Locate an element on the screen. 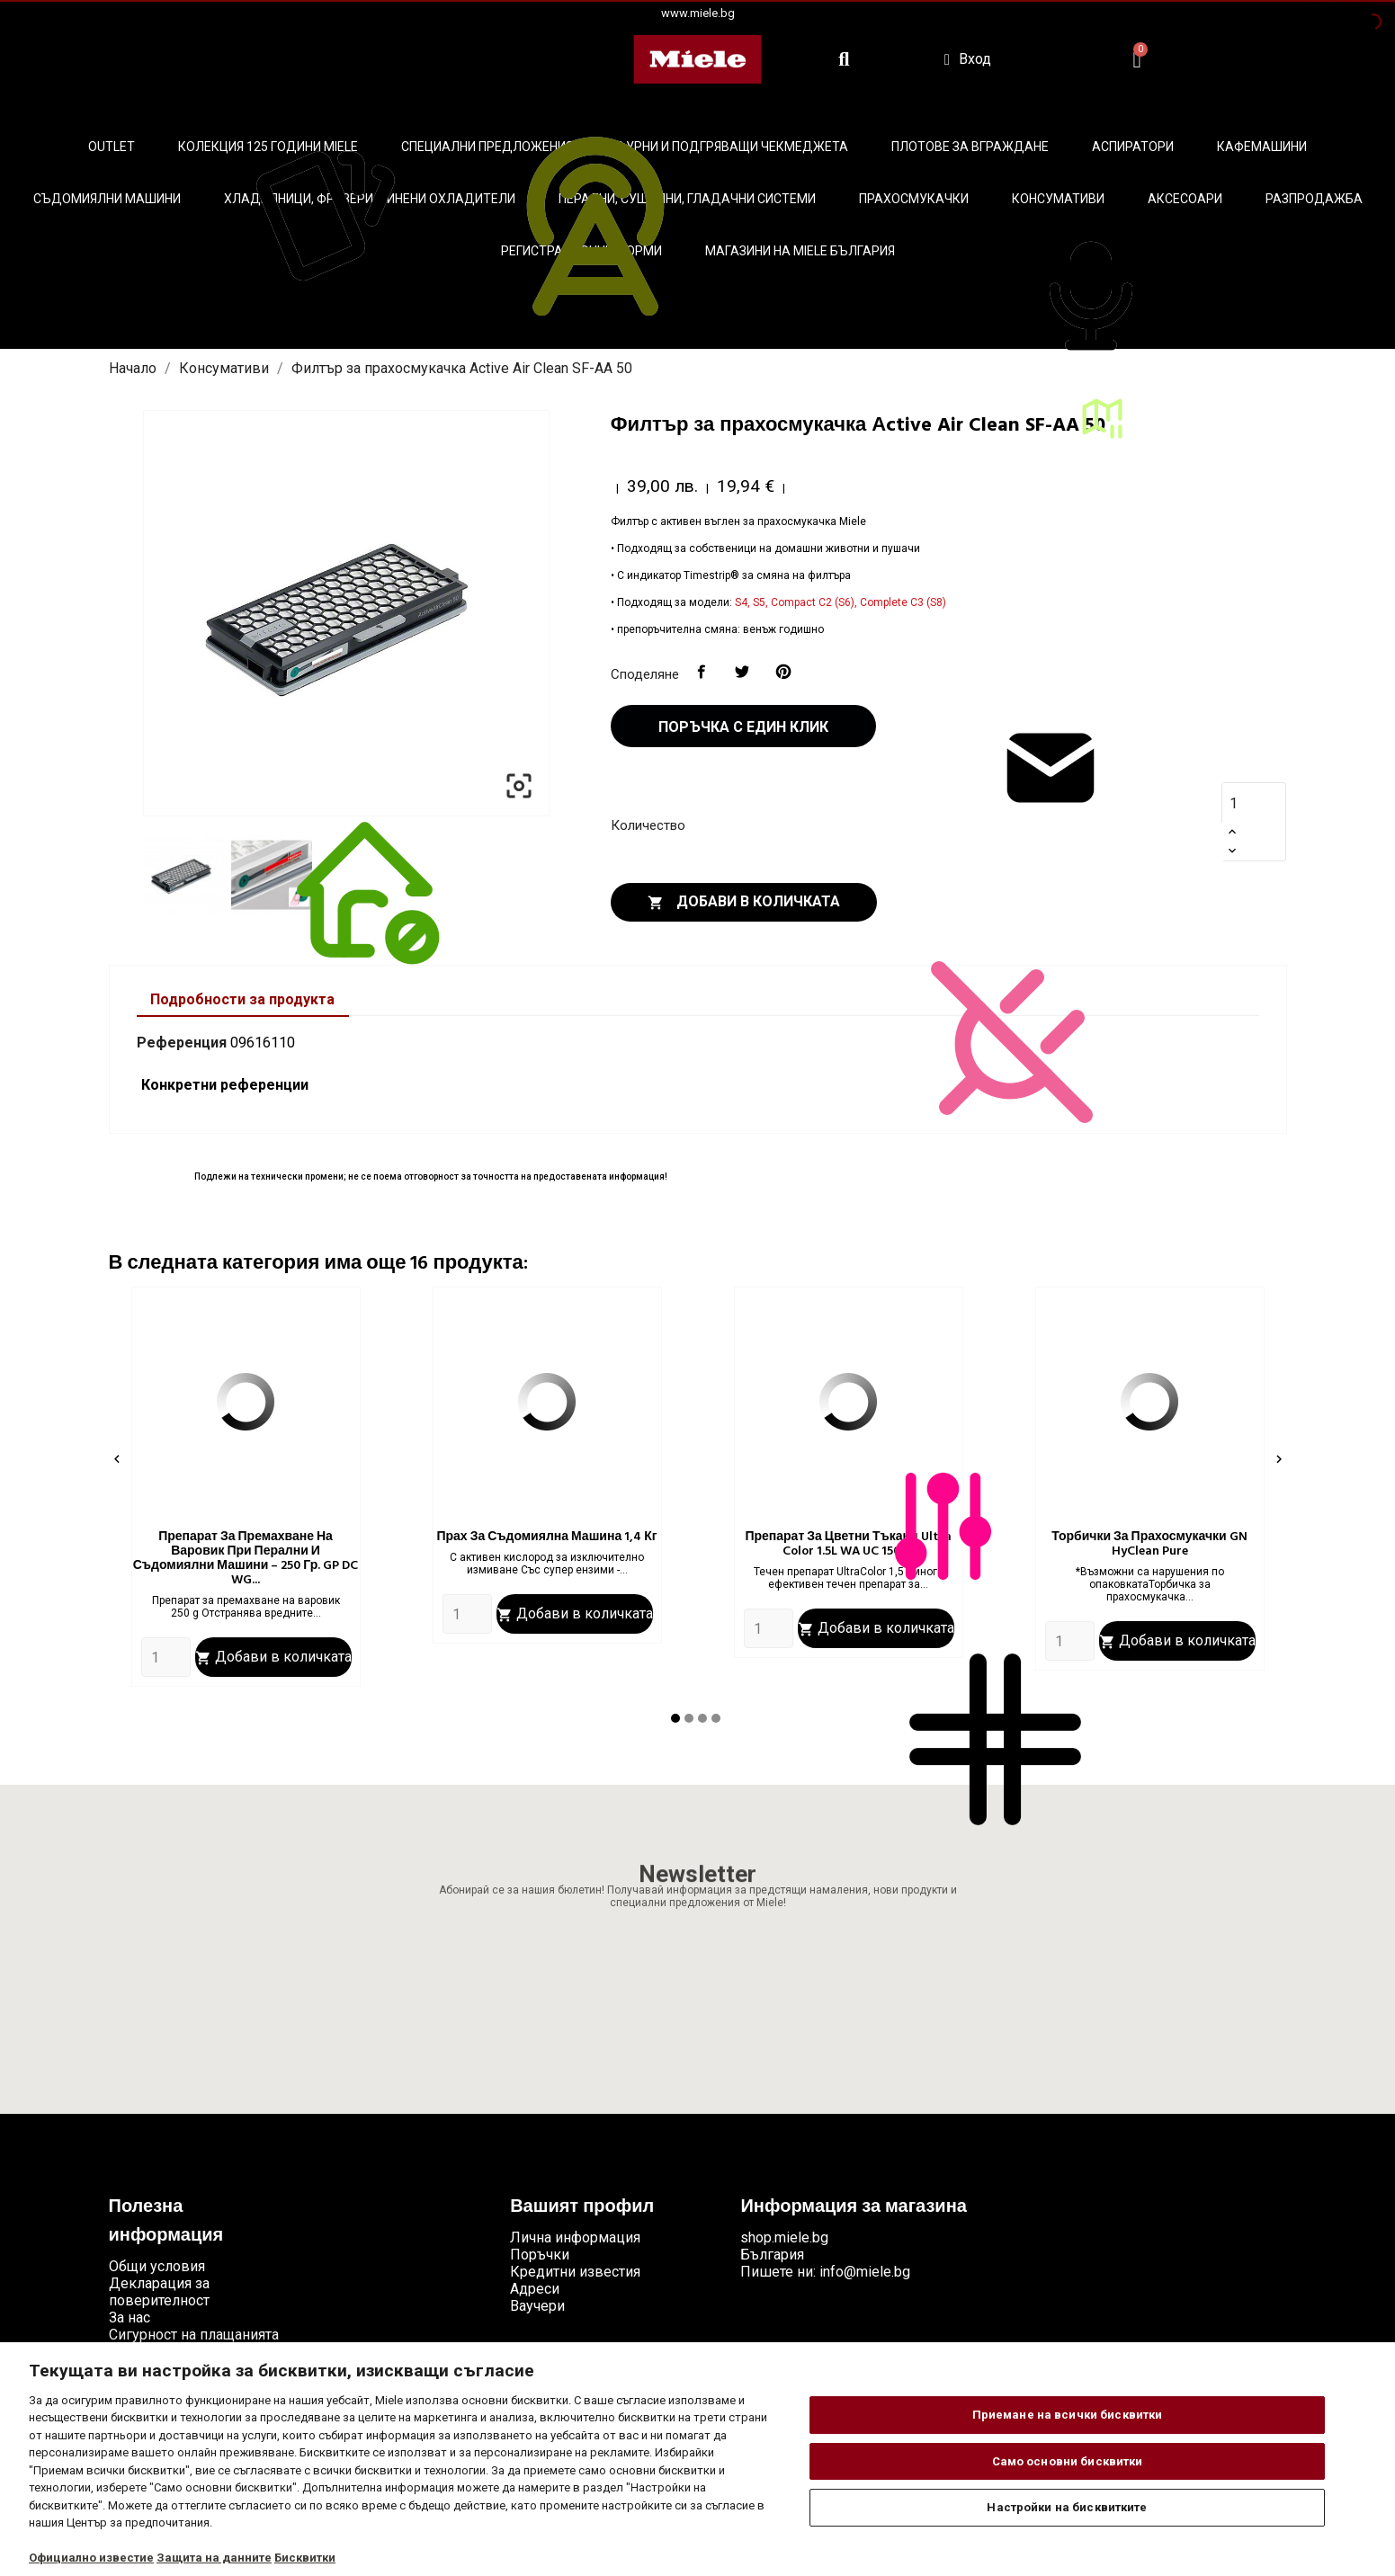 This screenshot has width=1395, height=2576. indicates cellular network signal or coverage is located at coordinates (595, 229).